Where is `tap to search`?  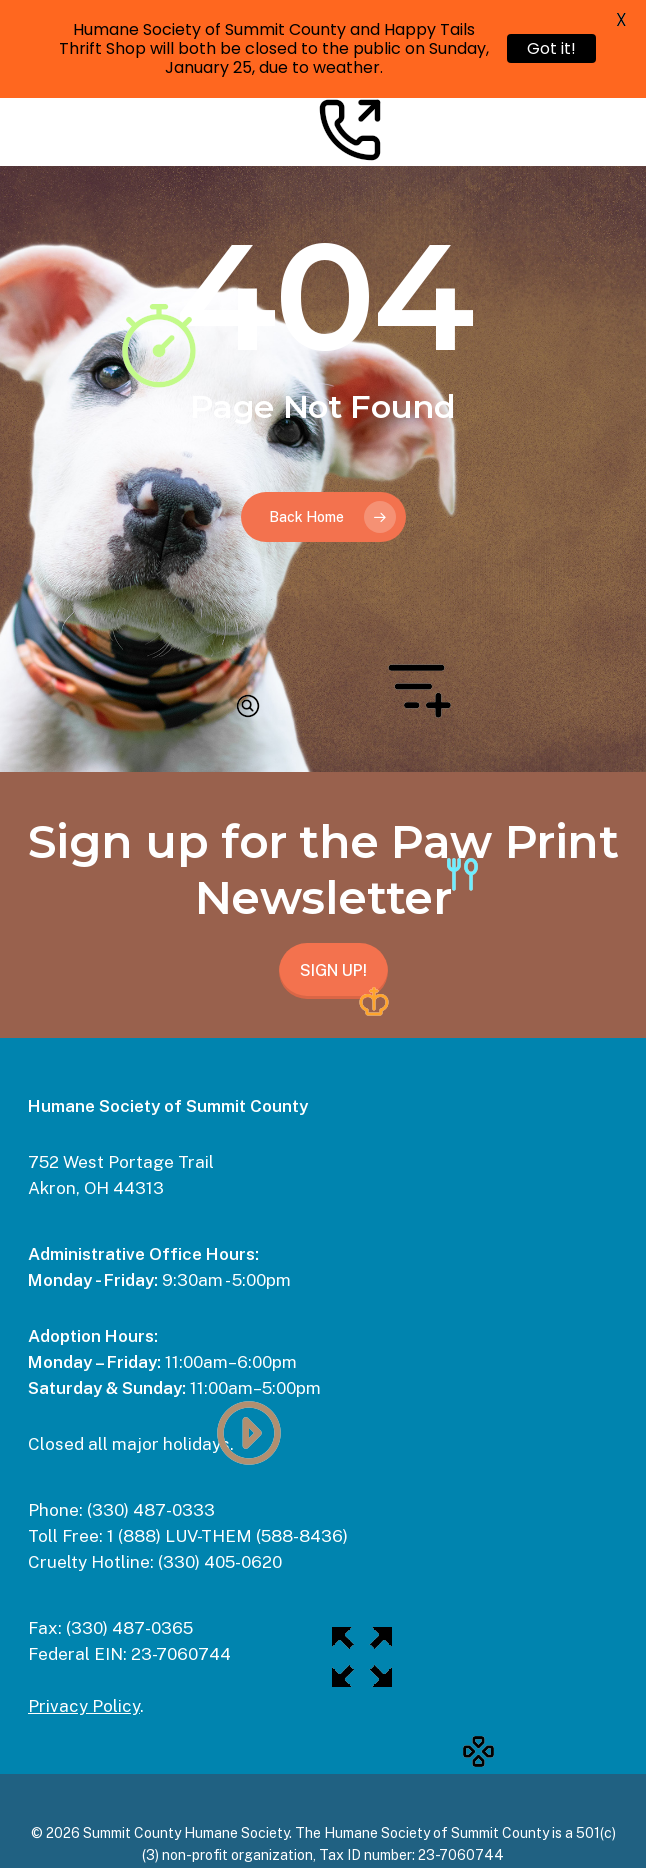 tap to search is located at coordinates (248, 706).